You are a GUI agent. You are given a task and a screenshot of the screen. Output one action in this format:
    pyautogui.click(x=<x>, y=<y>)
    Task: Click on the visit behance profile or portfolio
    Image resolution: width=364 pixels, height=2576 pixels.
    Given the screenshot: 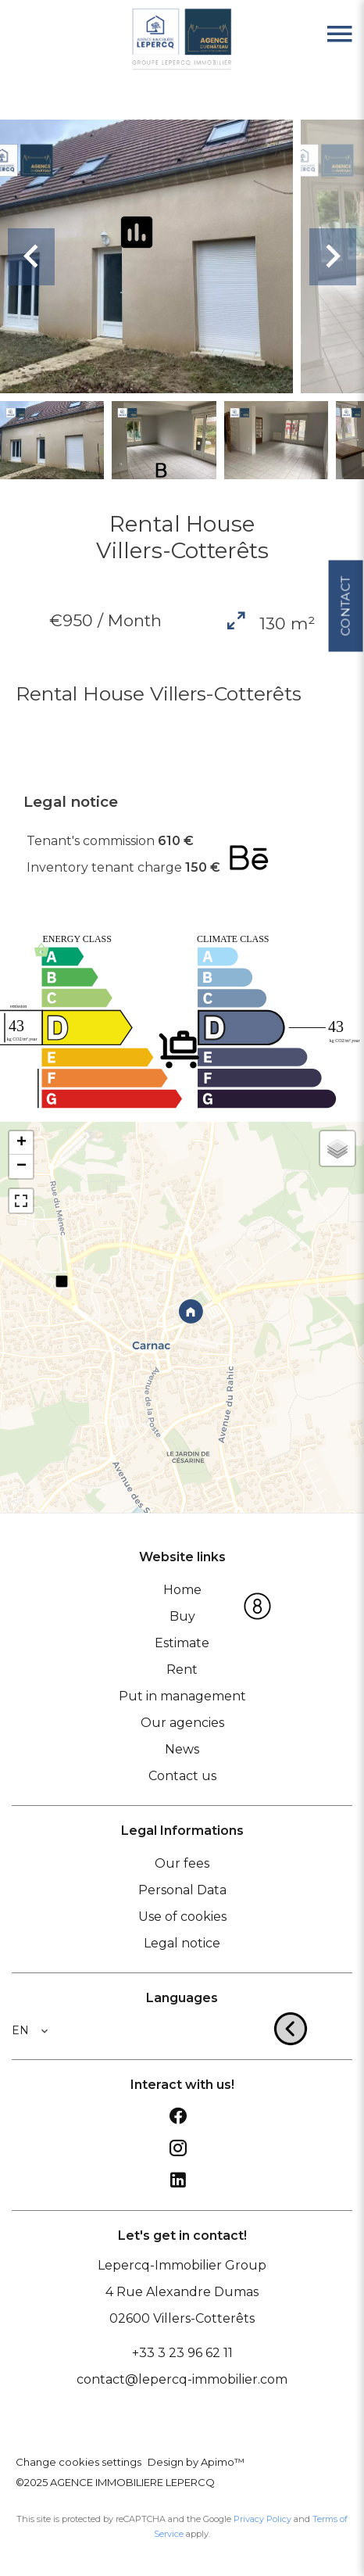 What is the action you would take?
    pyautogui.click(x=248, y=858)
    